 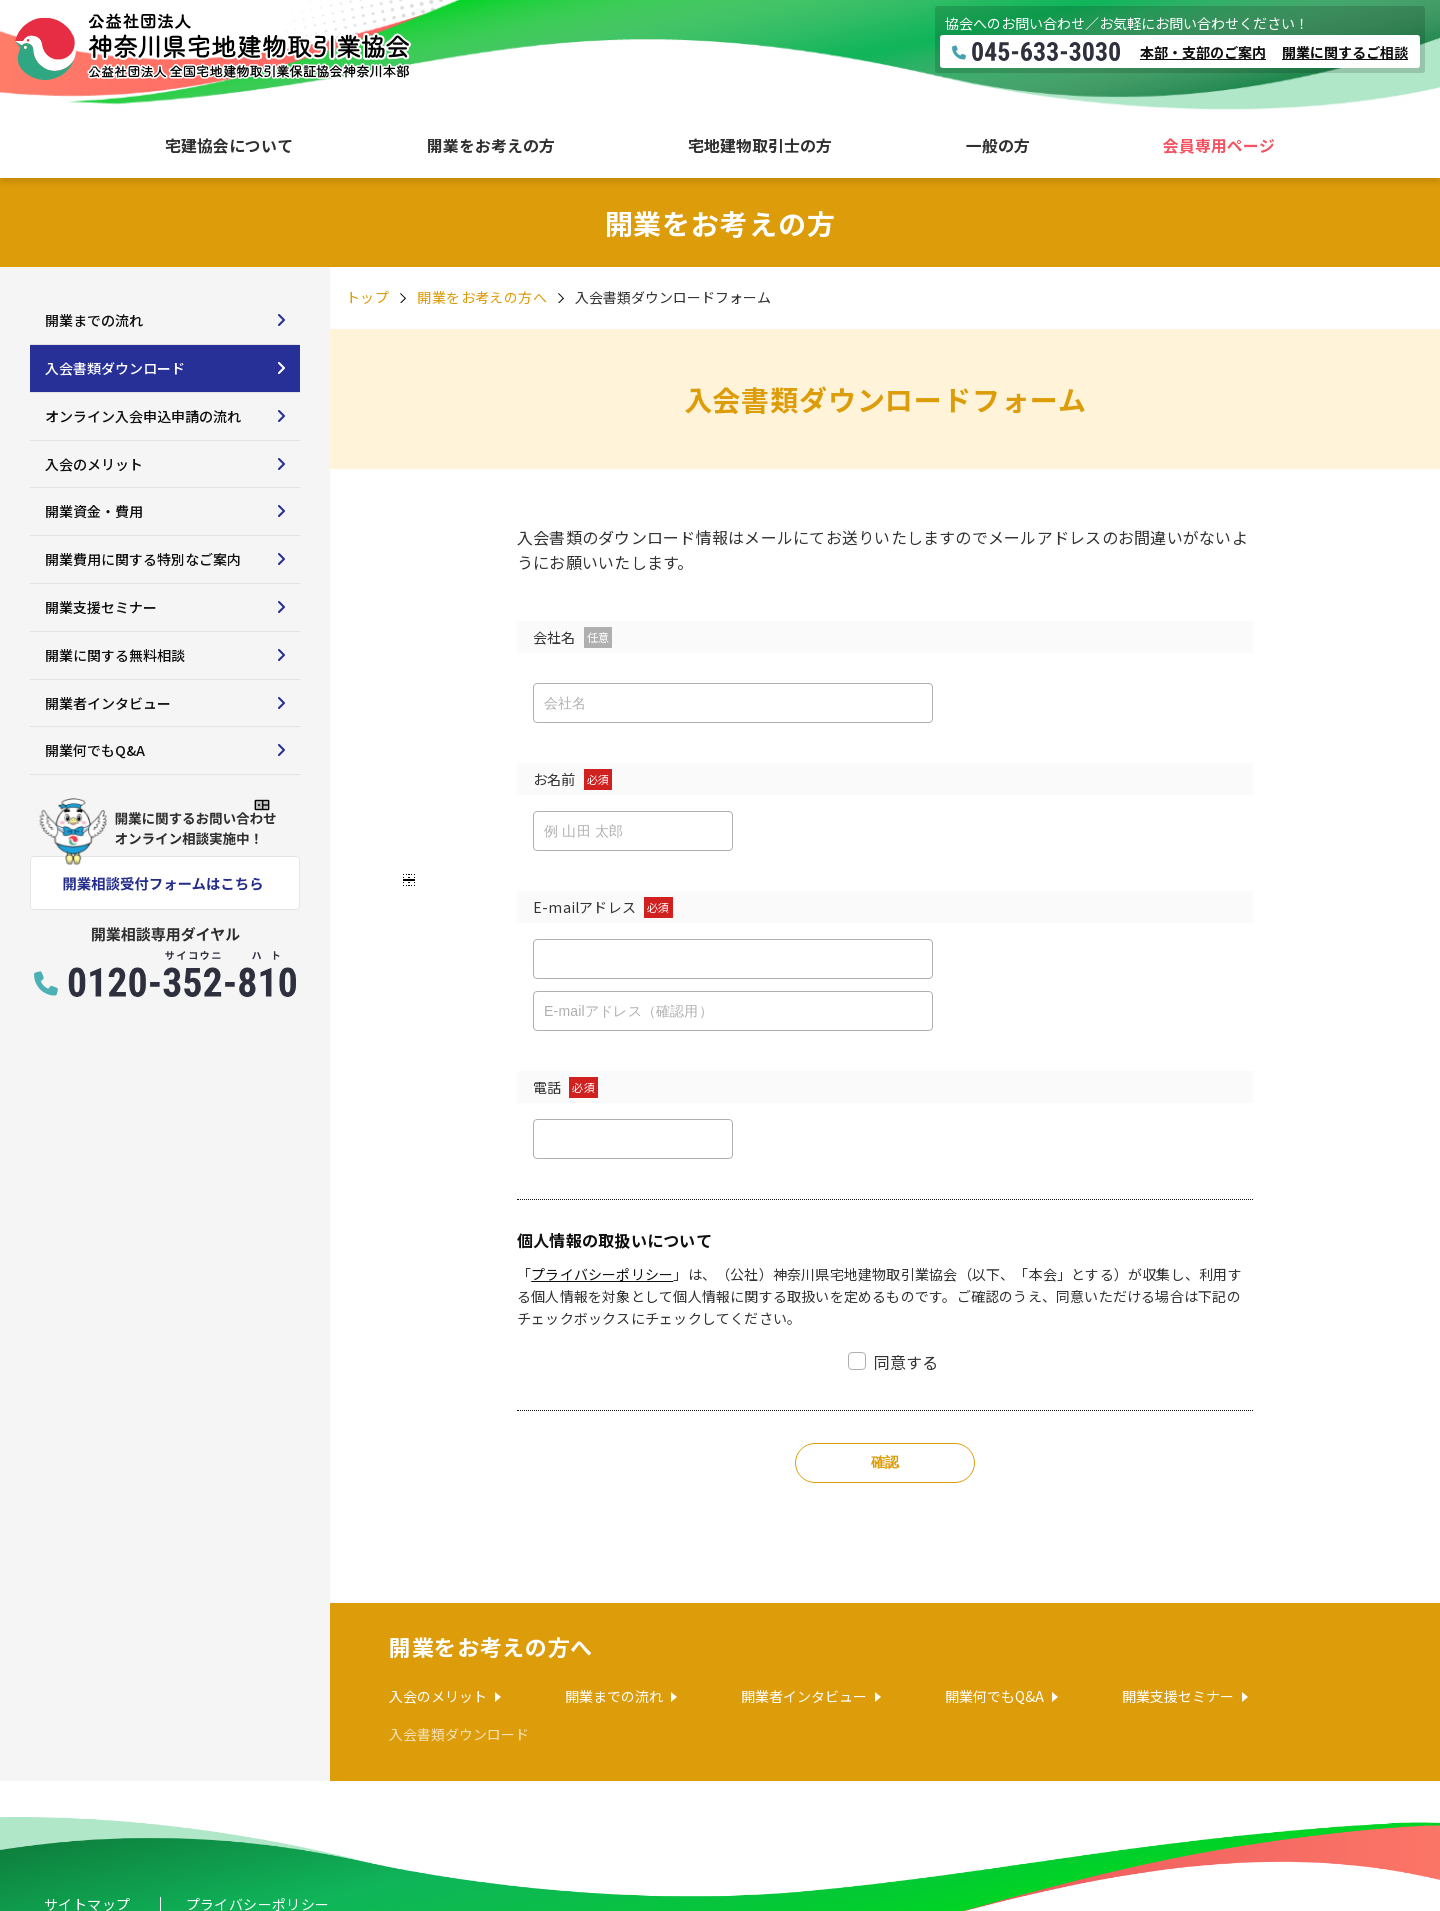 I want to click on apply horizontal border to selected cells, so click(x=409, y=880).